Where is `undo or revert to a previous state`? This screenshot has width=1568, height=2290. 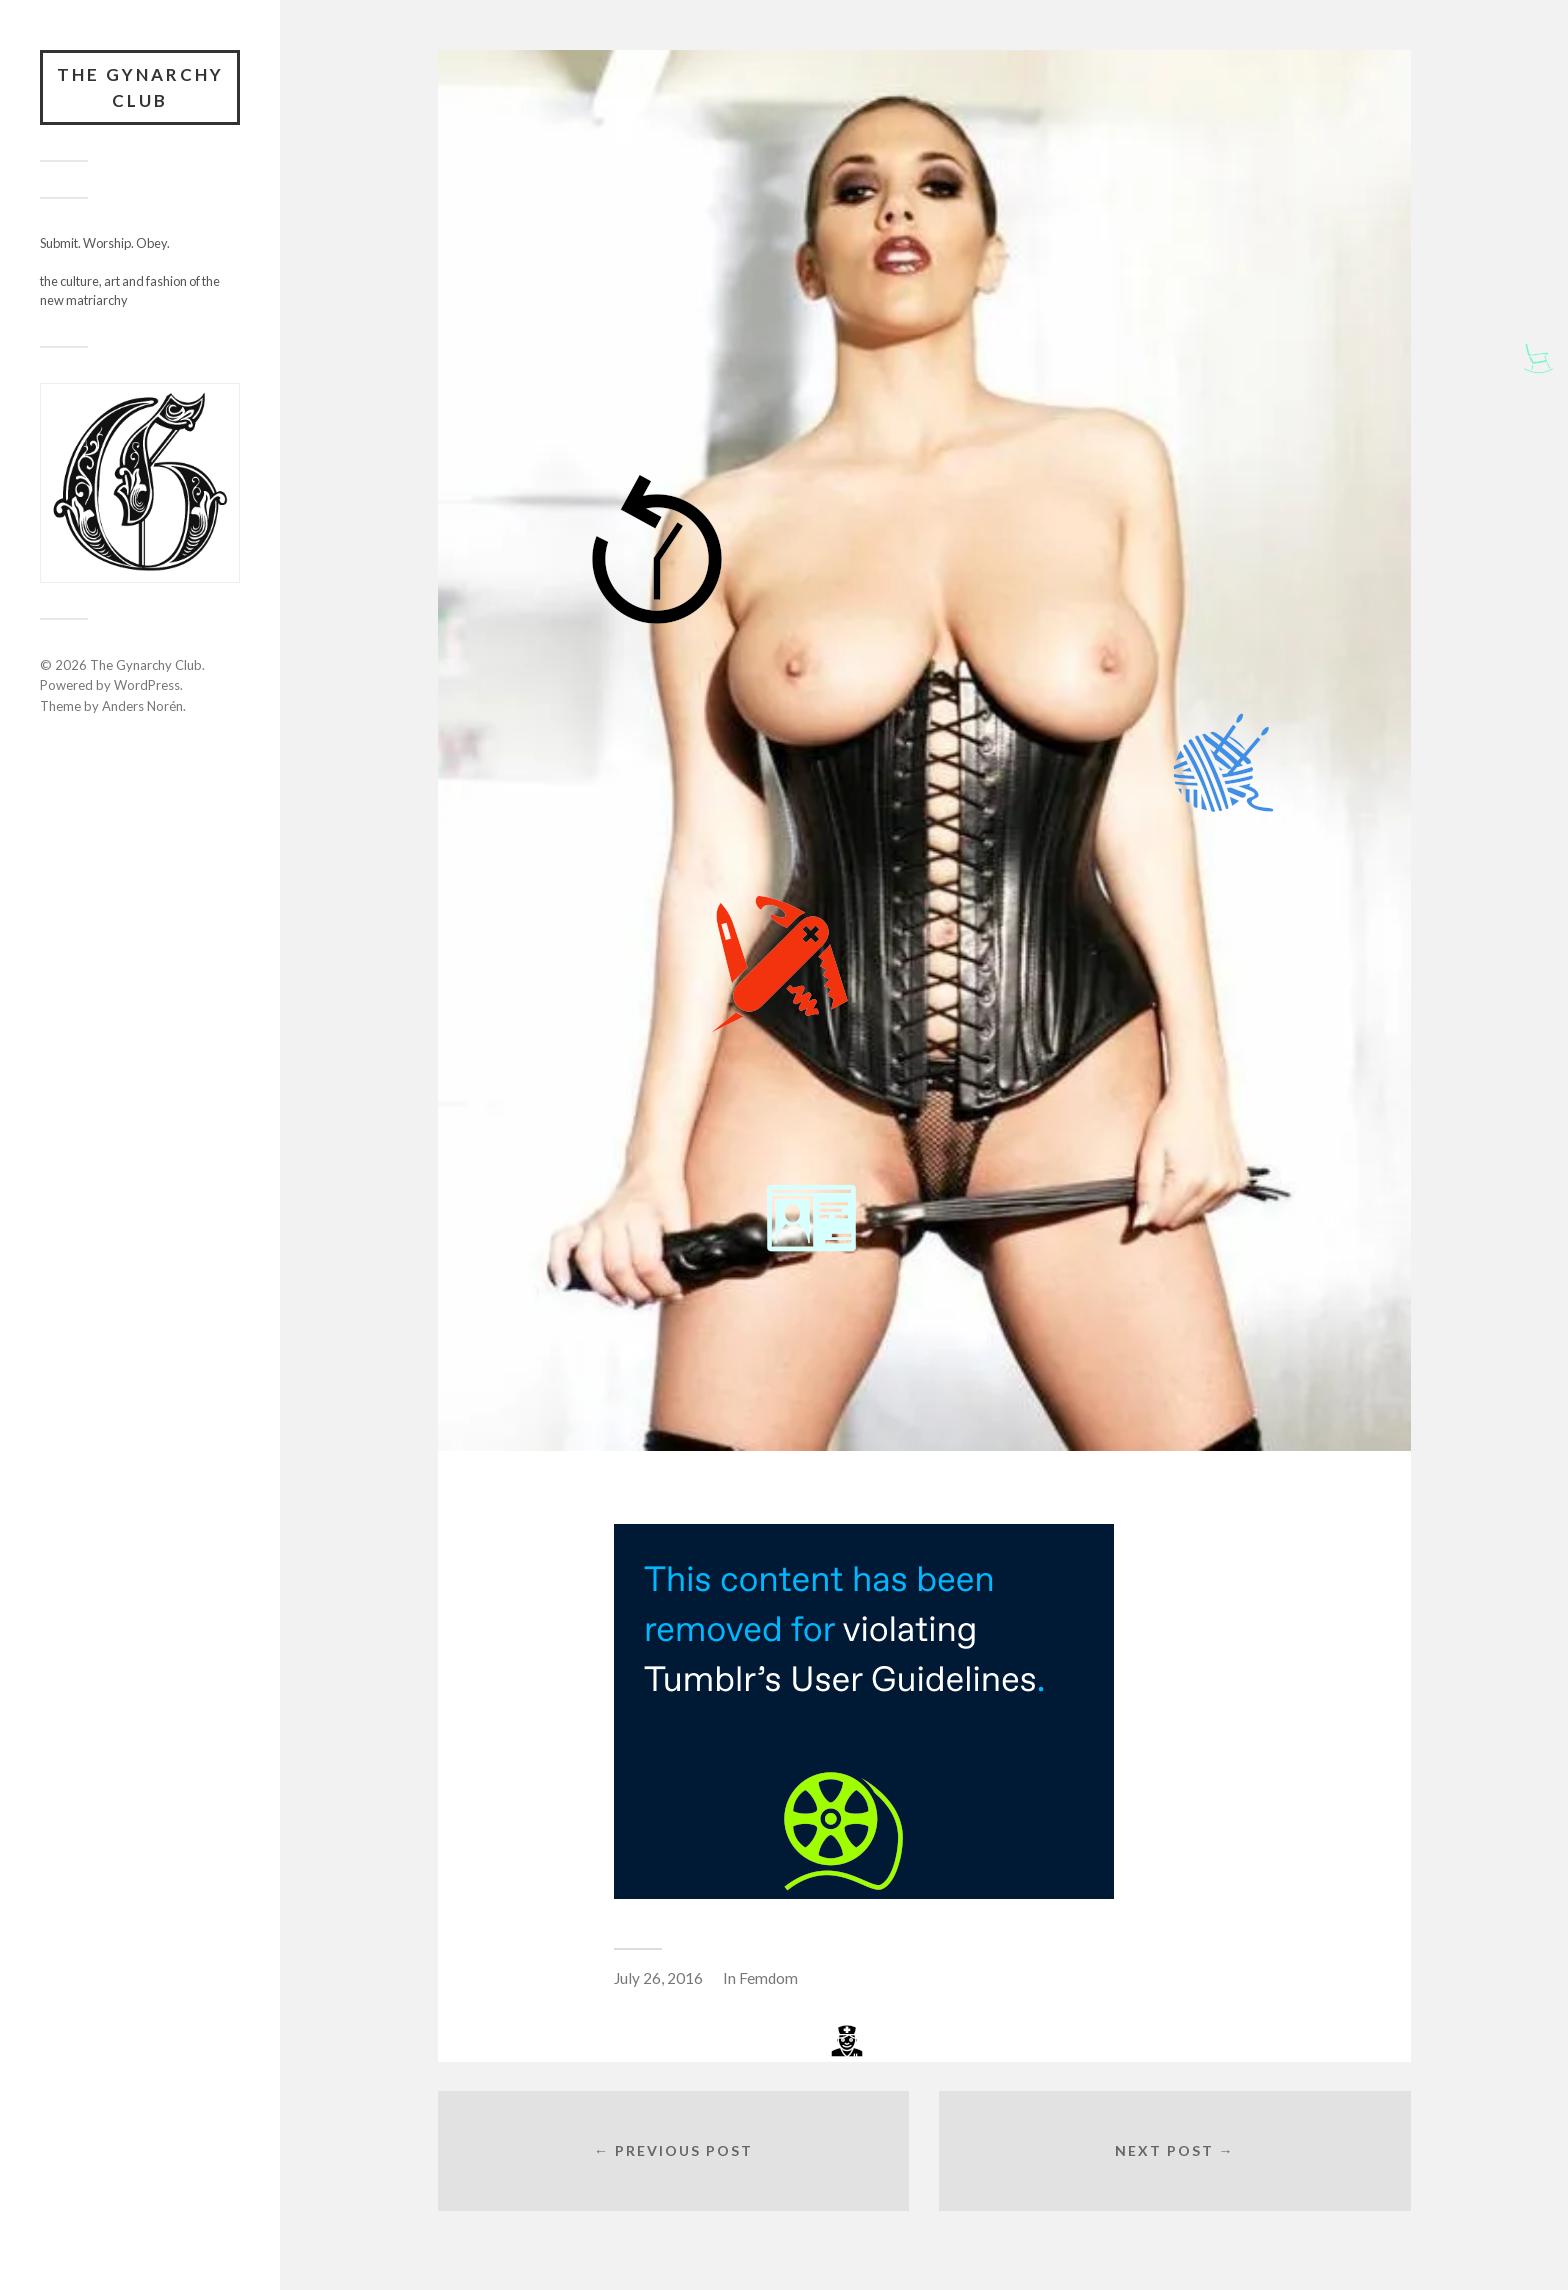
undo or revert to a previous state is located at coordinates (657, 559).